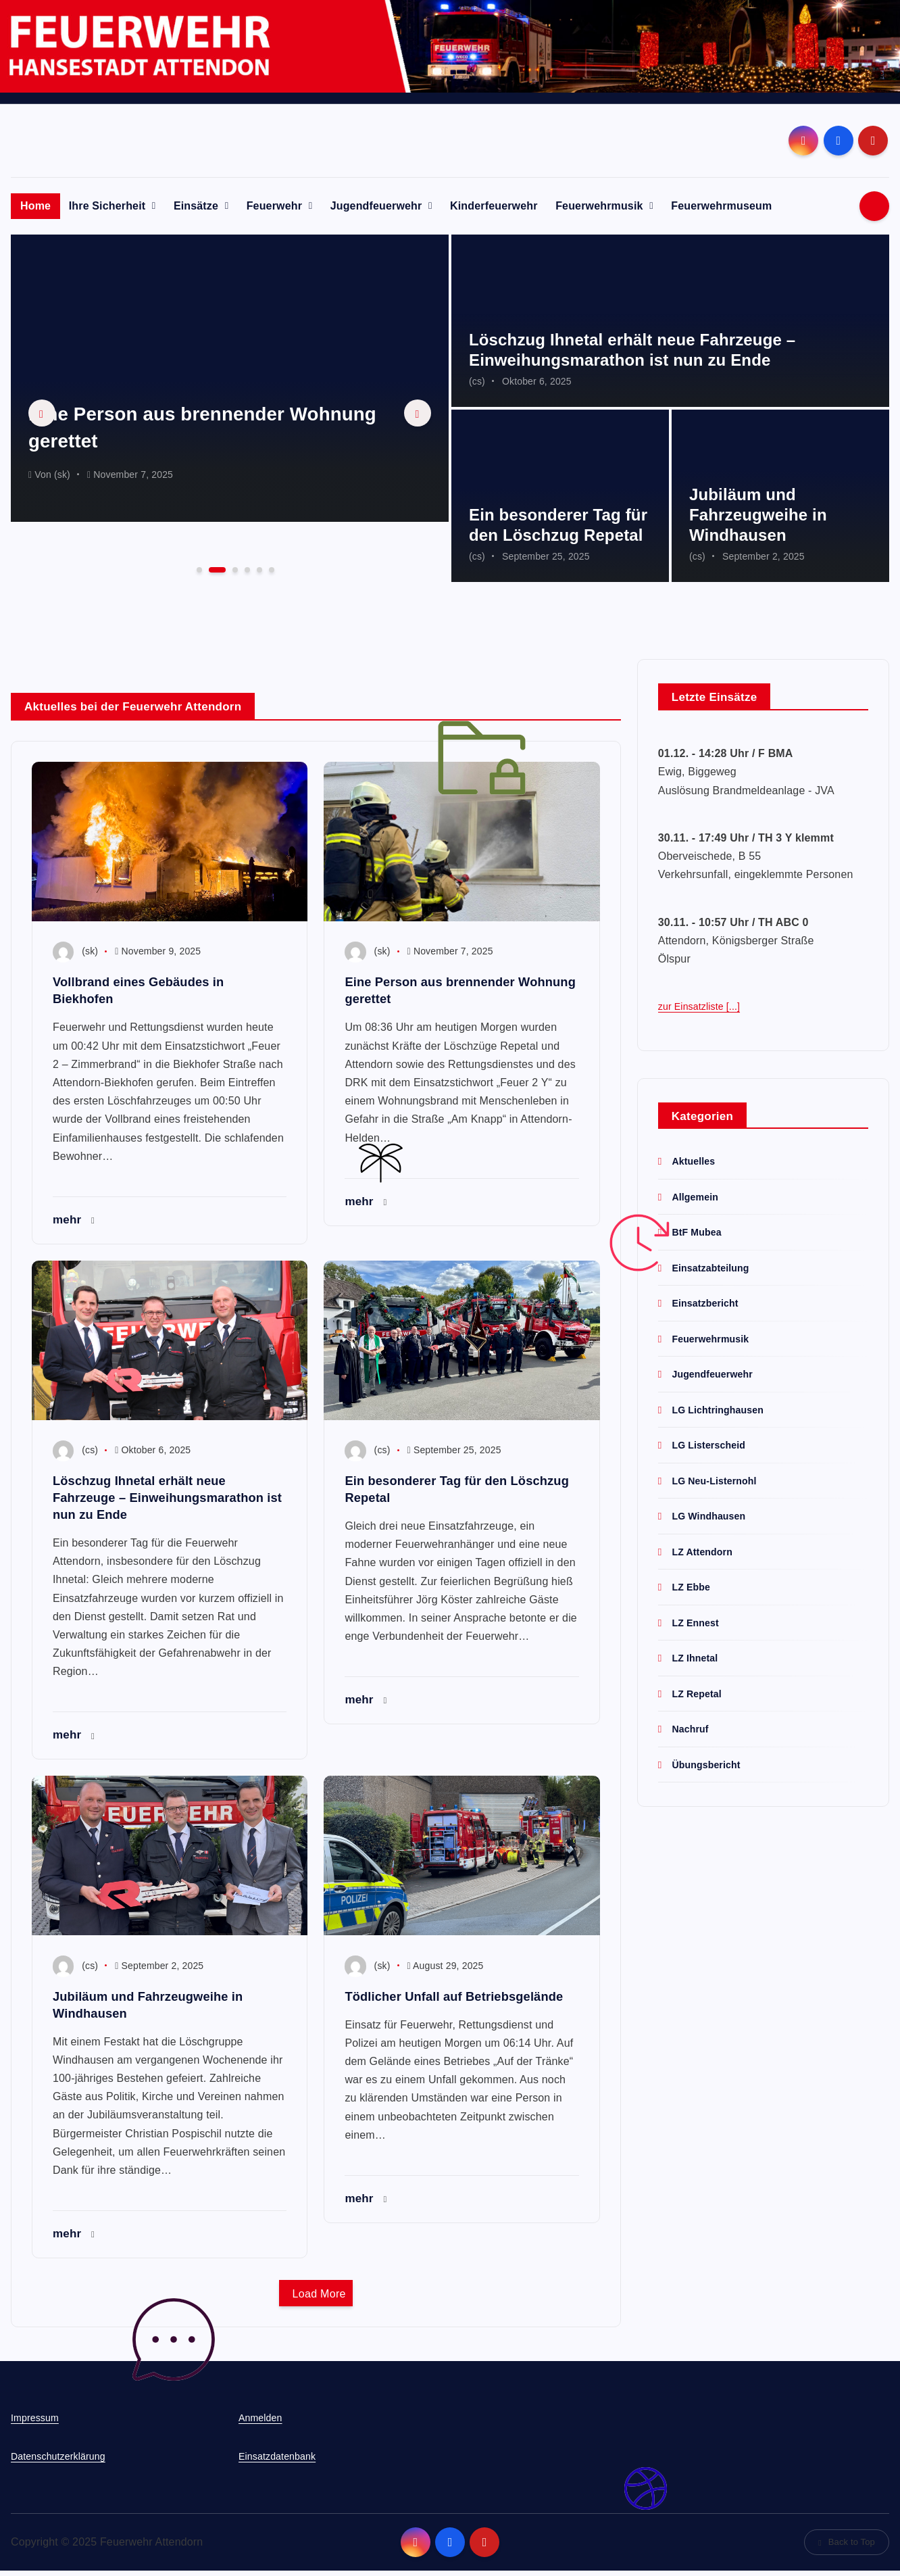 Image resolution: width=900 pixels, height=2576 pixels. What do you see at coordinates (174, 2339) in the screenshot?
I see `open chat or messaging` at bounding box center [174, 2339].